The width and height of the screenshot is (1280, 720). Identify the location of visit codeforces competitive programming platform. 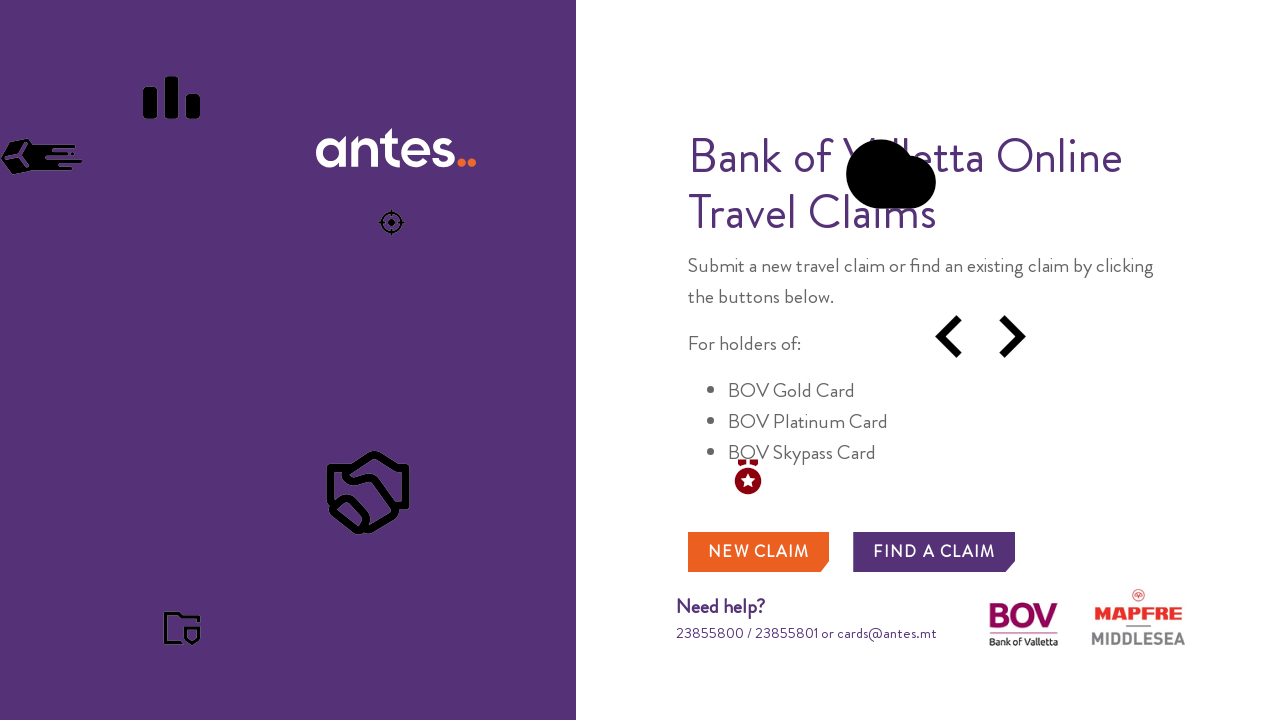
(171, 97).